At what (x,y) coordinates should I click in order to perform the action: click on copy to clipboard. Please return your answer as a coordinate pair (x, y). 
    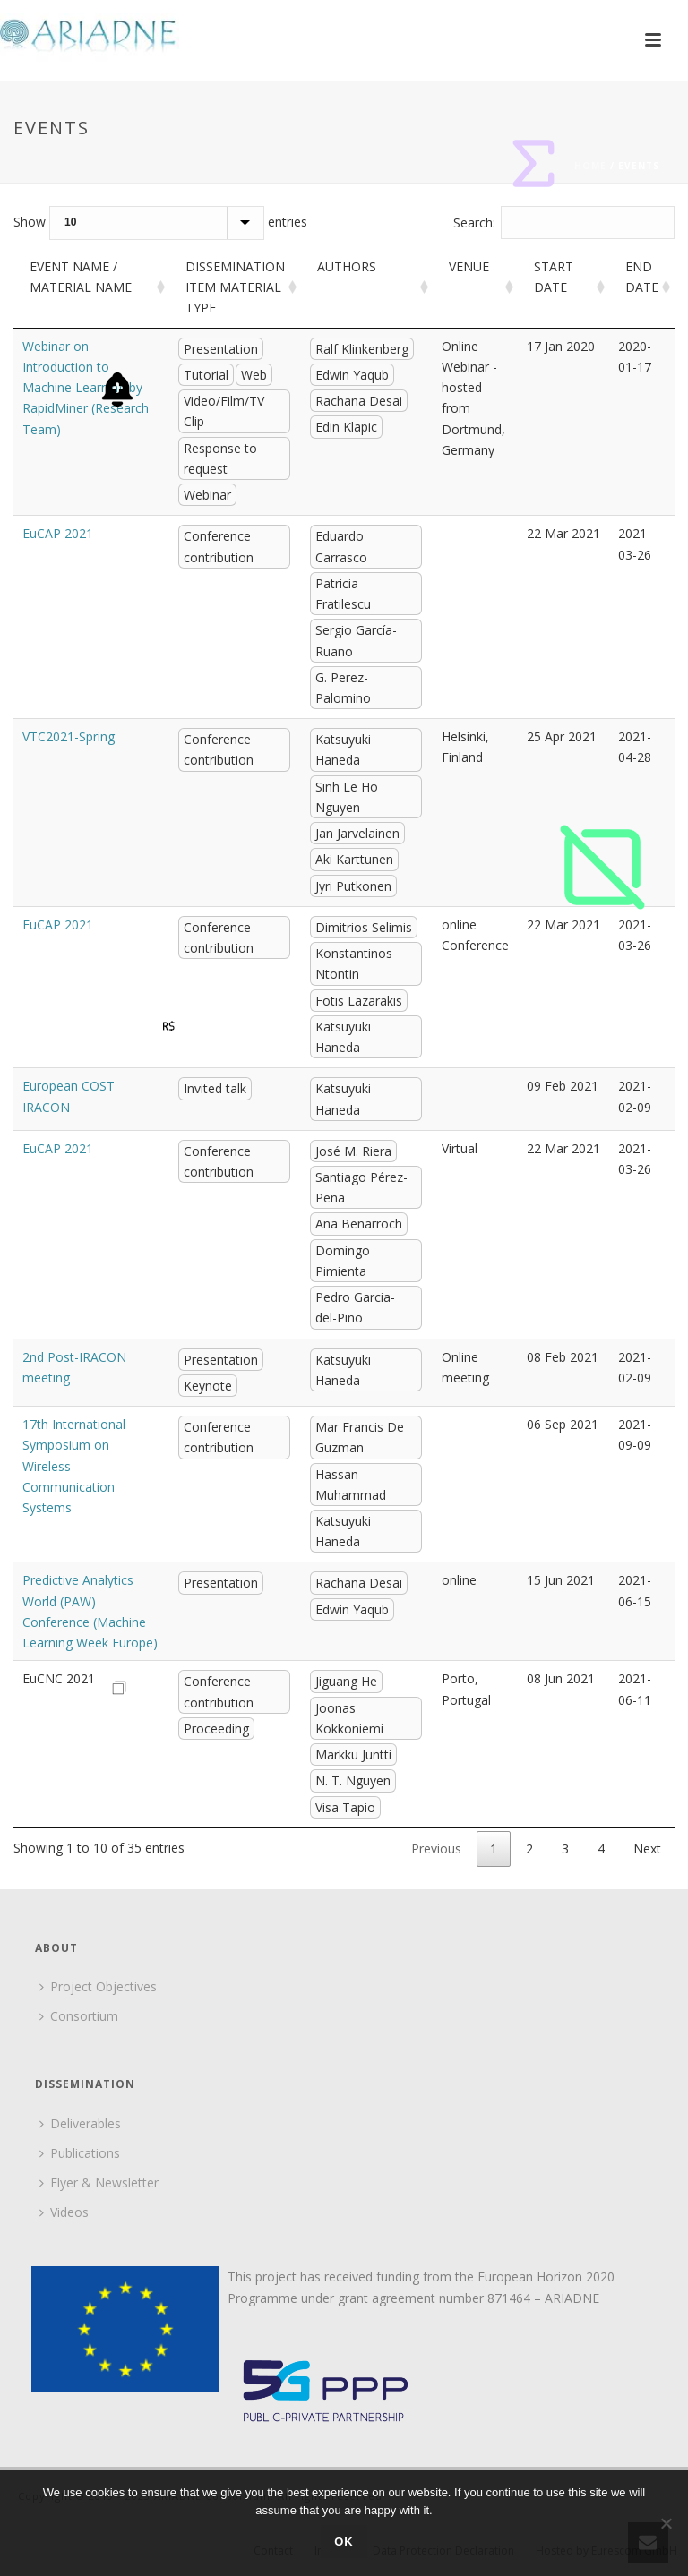
    Looking at the image, I should click on (119, 1688).